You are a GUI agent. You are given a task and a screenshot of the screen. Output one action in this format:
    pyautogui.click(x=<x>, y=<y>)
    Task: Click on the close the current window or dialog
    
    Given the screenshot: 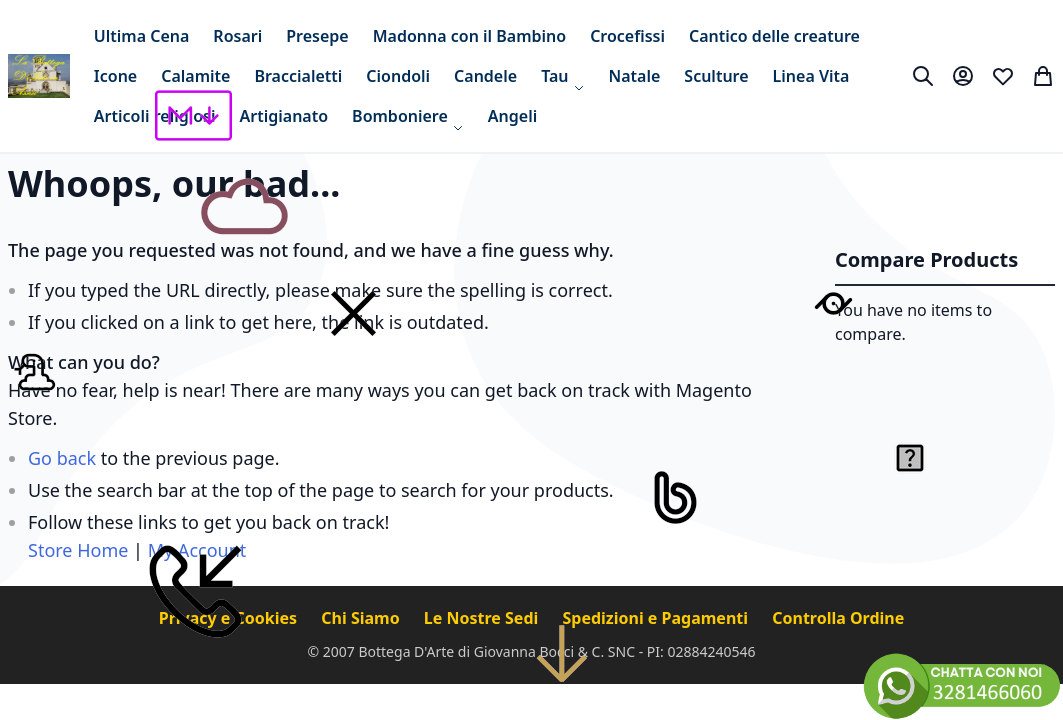 What is the action you would take?
    pyautogui.click(x=353, y=313)
    